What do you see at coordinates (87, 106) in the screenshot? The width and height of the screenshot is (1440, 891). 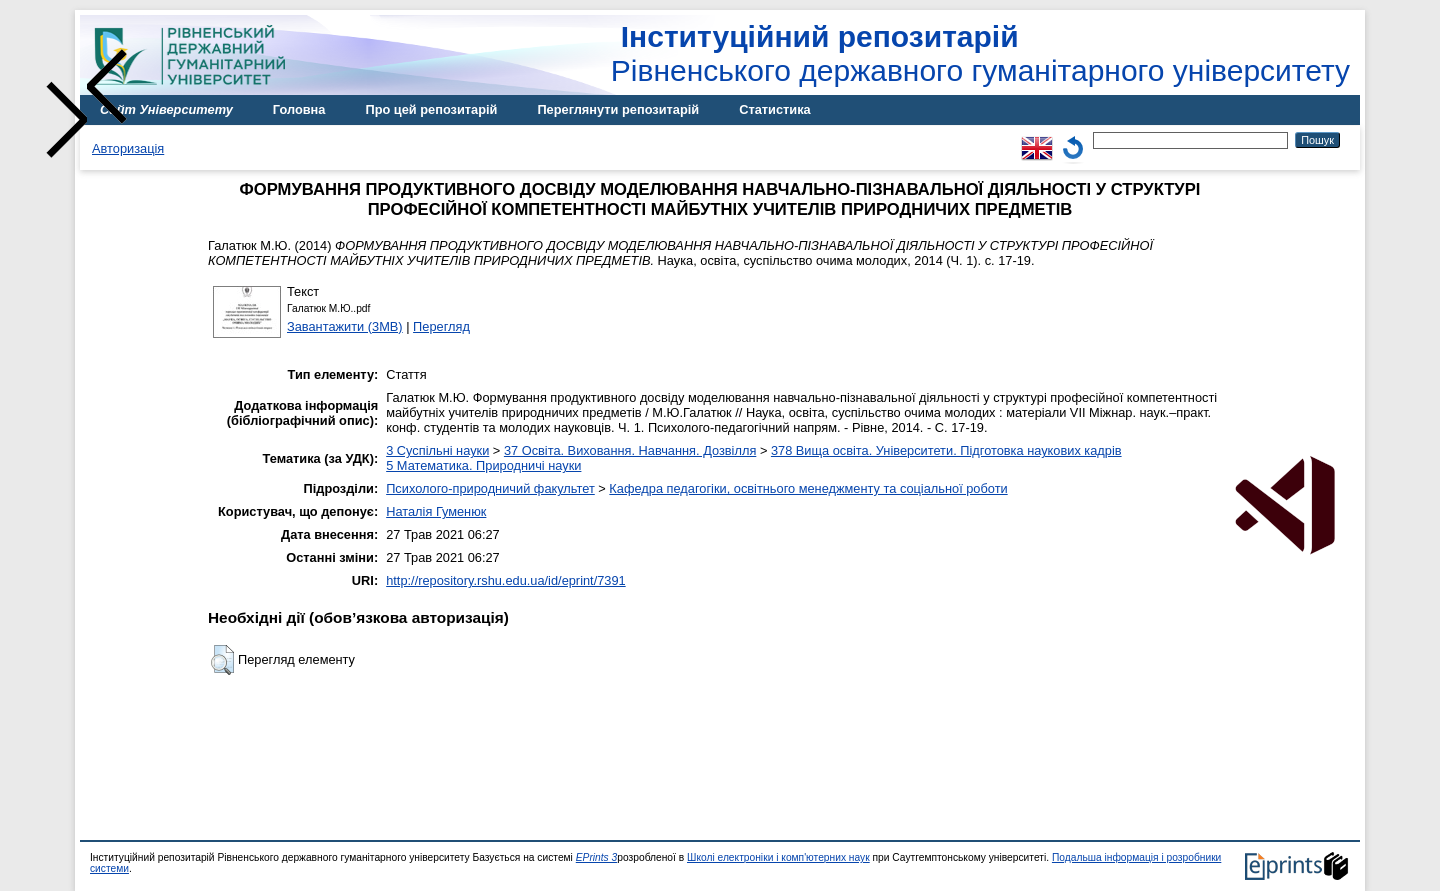 I see `connect to a remote server or machine` at bounding box center [87, 106].